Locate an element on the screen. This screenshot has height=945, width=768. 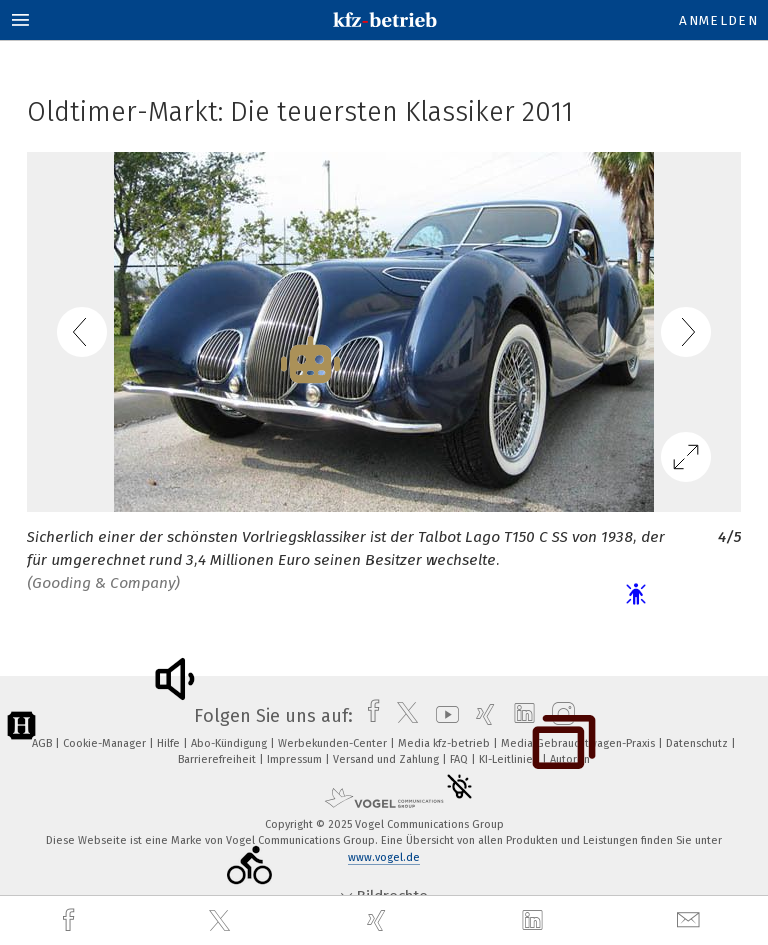
disable light mode or brightness is located at coordinates (459, 786).